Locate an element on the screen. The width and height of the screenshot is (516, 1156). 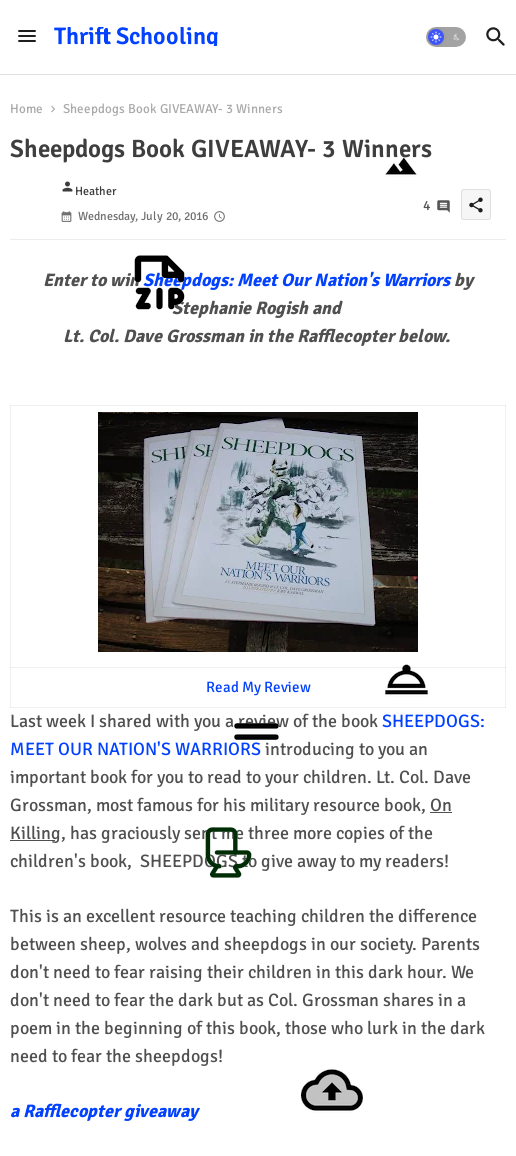
request room service or hotel amenities is located at coordinates (406, 679).